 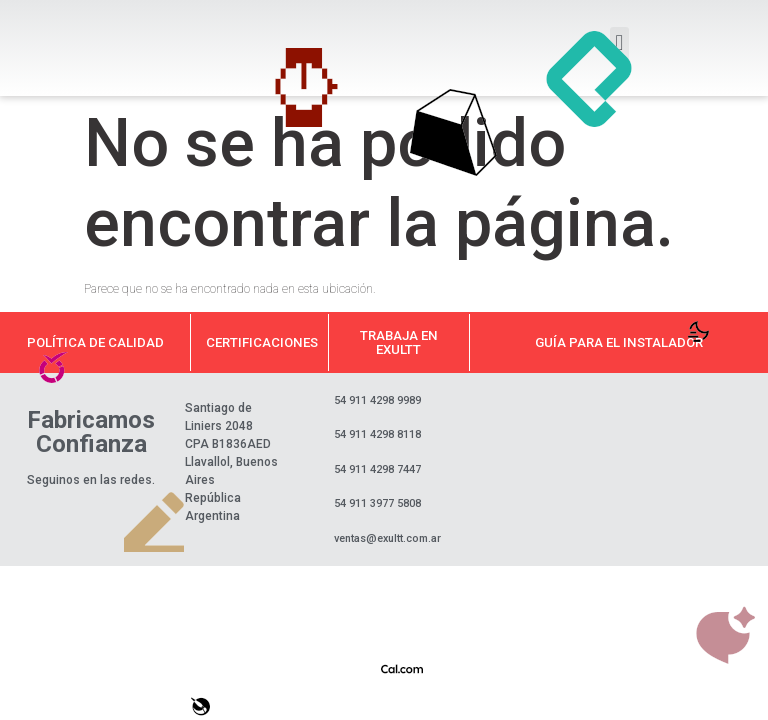 What do you see at coordinates (723, 636) in the screenshot?
I see `start a conversation with AI assistant` at bounding box center [723, 636].